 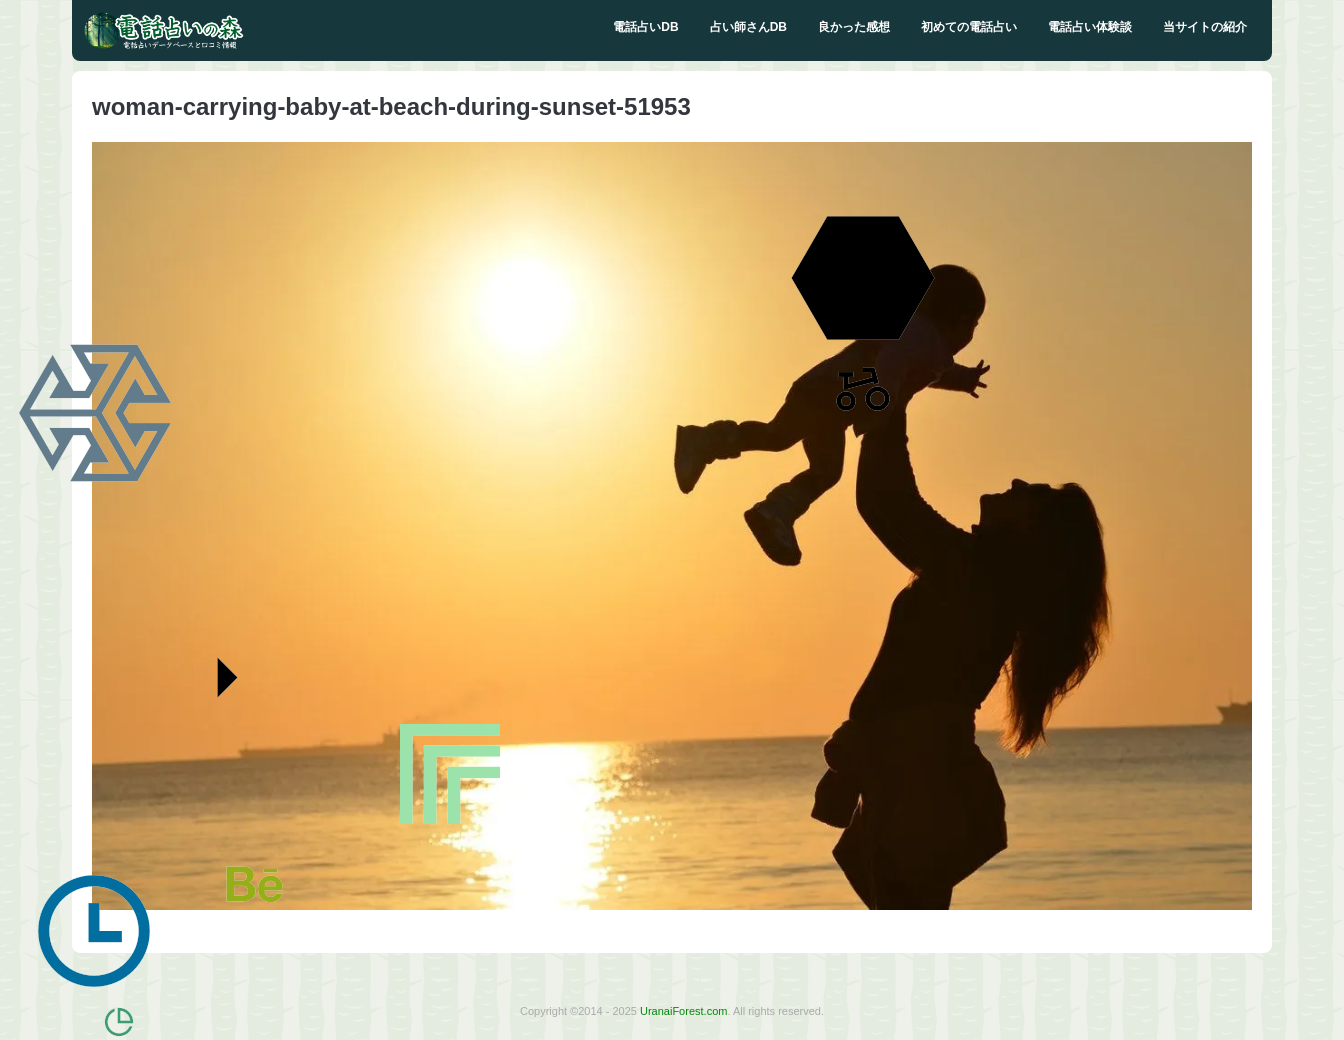 What do you see at coordinates (227, 677) in the screenshot?
I see `expand a collapsed menu or section` at bounding box center [227, 677].